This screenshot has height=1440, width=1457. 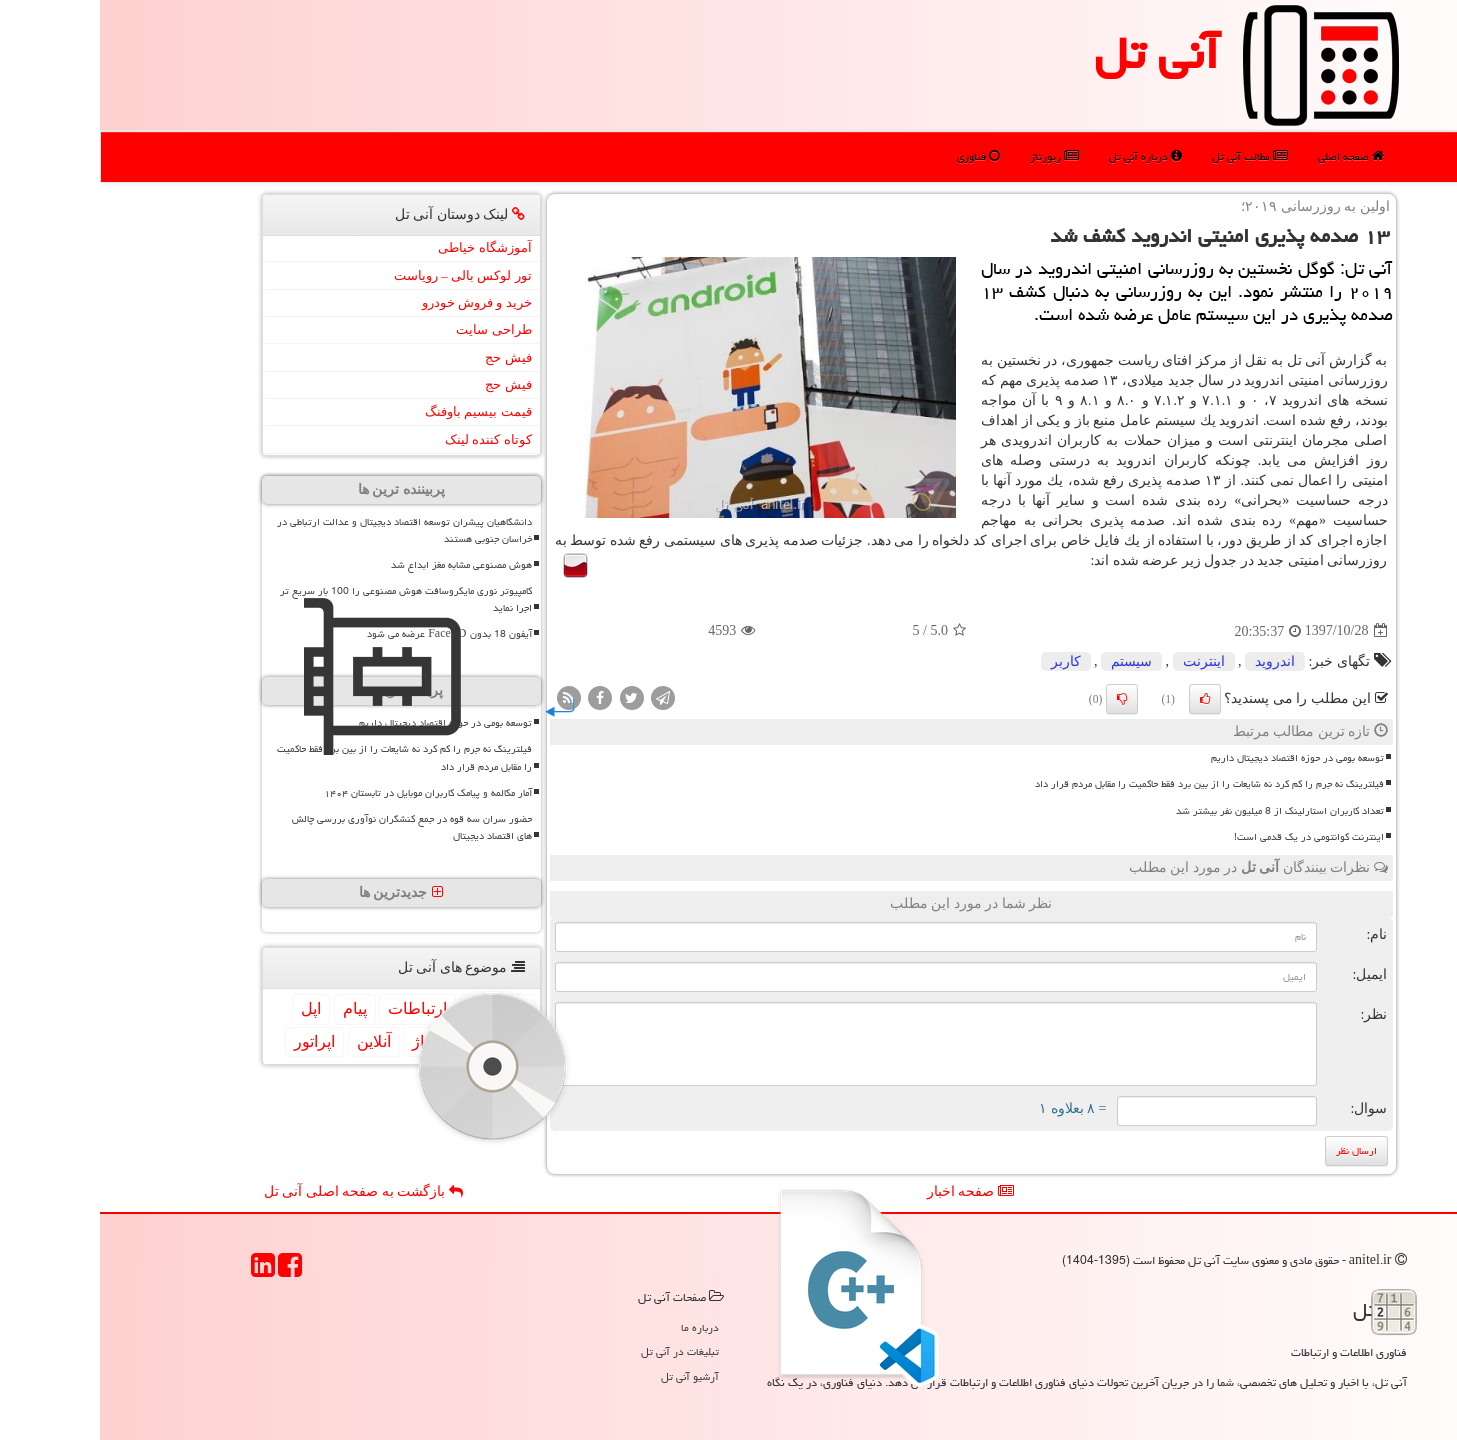 What do you see at coordinates (559, 705) in the screenshot?
I see `reply to an email message` at bounding box center [559, 705].